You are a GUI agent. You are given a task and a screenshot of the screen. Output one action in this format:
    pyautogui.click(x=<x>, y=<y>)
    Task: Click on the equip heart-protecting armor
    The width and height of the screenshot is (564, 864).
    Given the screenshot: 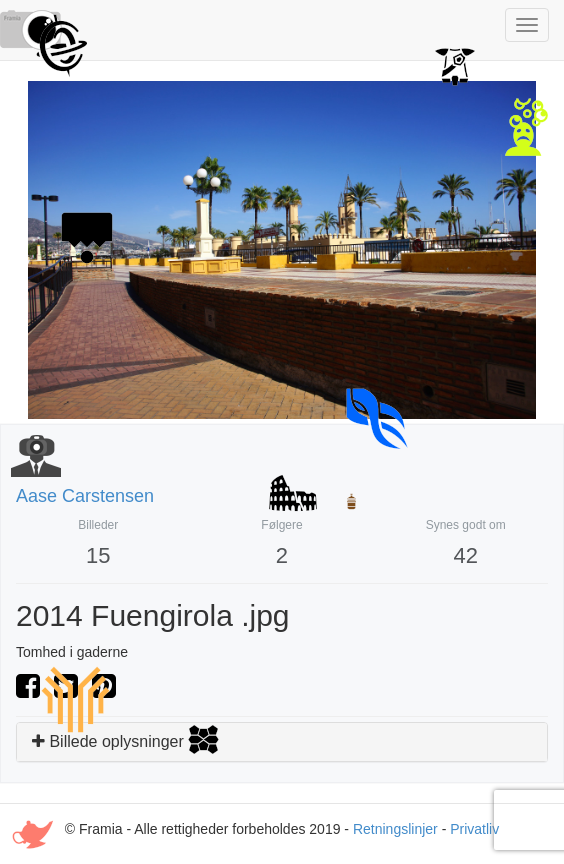 What is the action you would take?
    pyautogui.click(x=455, y=67)
    